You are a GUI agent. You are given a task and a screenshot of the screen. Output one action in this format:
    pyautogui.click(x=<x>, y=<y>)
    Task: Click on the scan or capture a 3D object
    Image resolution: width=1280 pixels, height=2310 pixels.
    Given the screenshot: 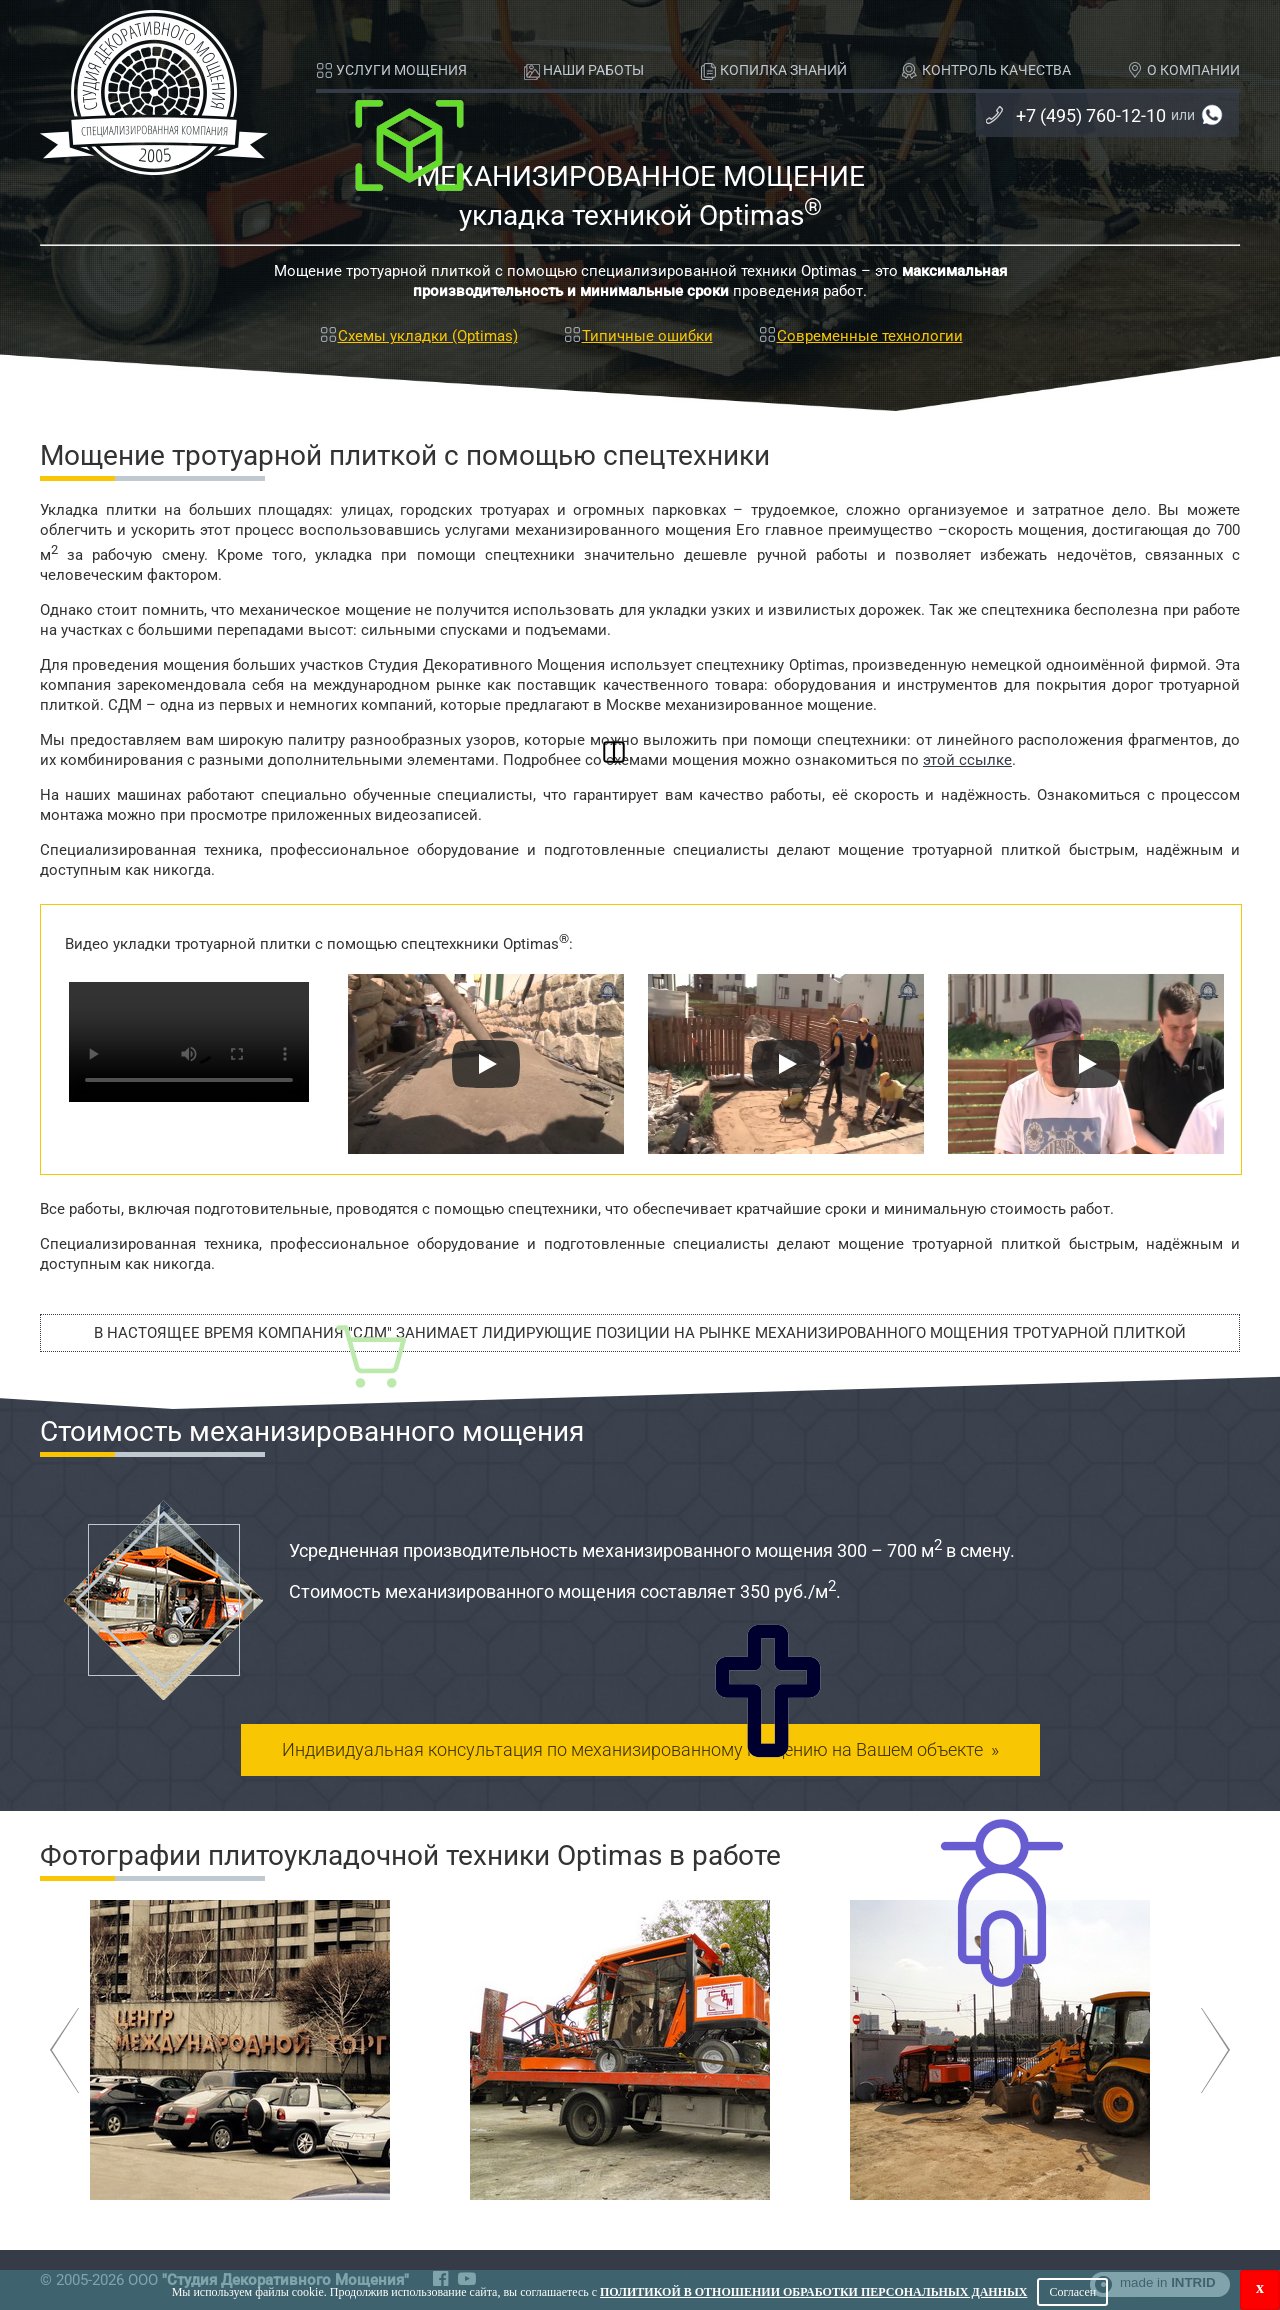 What is the action you would take?
    pyautogui.click(x=409, y=145)
    